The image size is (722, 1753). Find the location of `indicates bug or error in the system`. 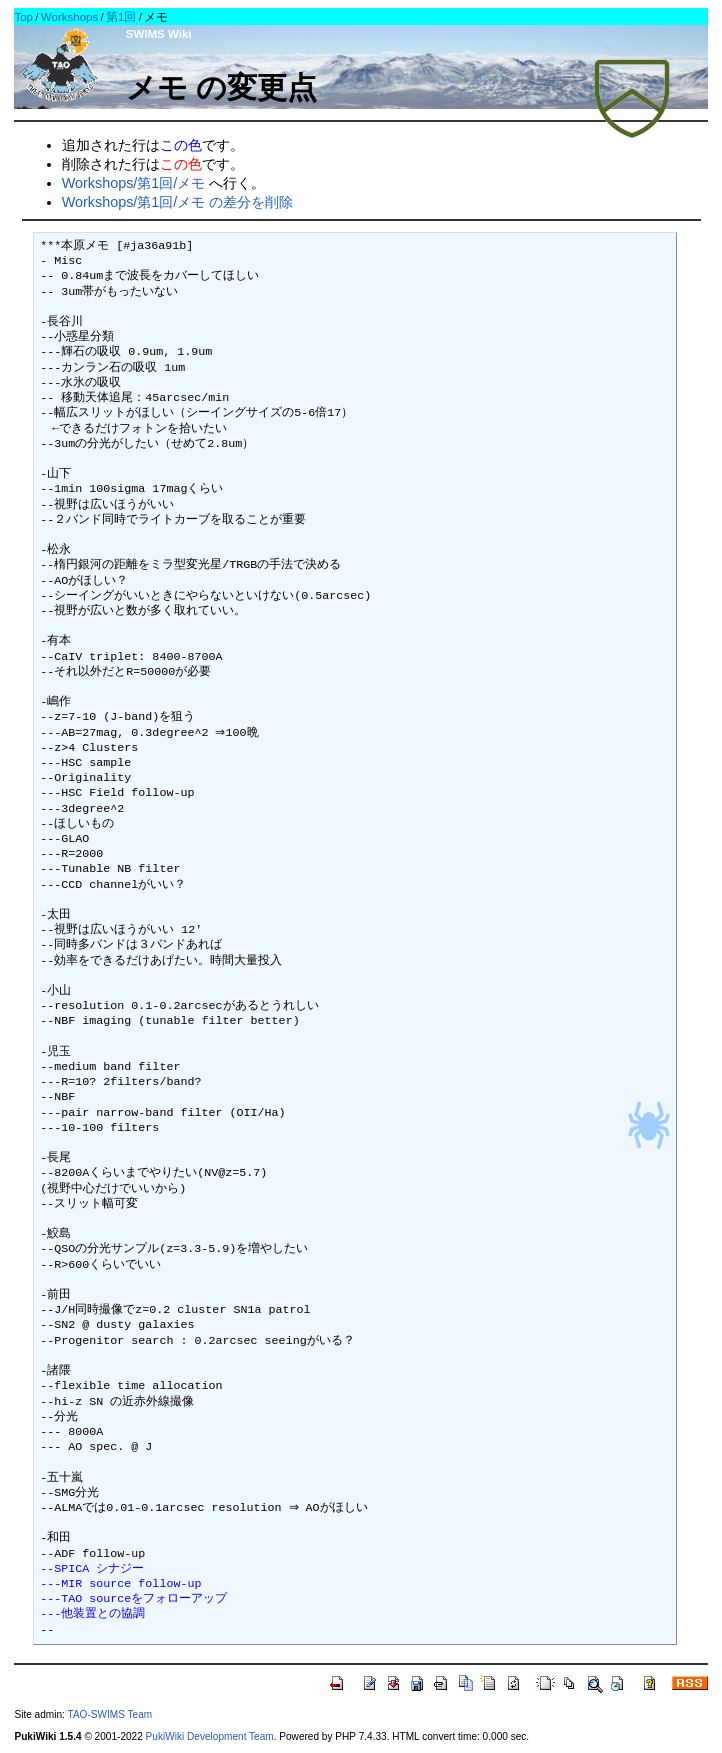

indicates bug or error in the system is located at coordinates (649, 1125).